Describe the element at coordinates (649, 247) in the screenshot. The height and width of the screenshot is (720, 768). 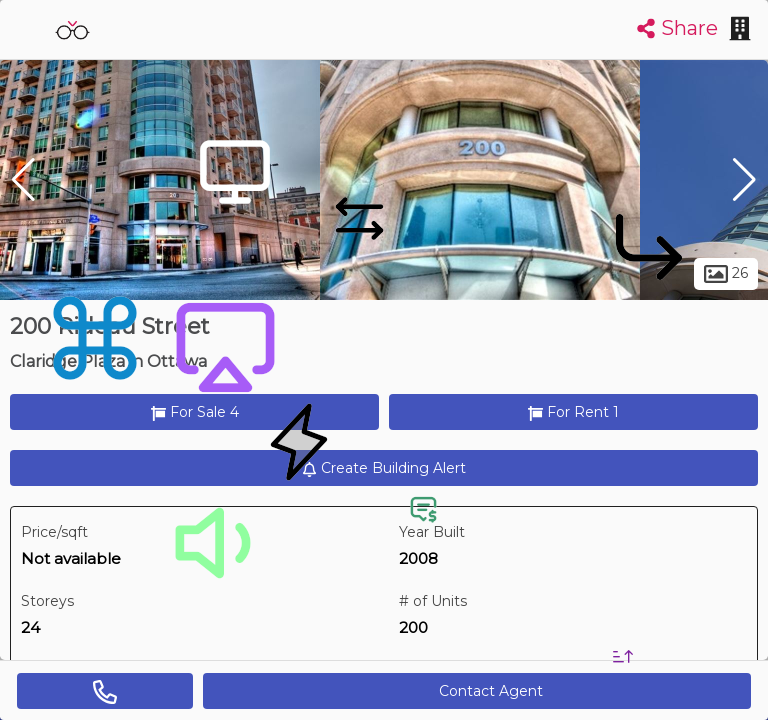
I see `reply to a message or comment` at that location.